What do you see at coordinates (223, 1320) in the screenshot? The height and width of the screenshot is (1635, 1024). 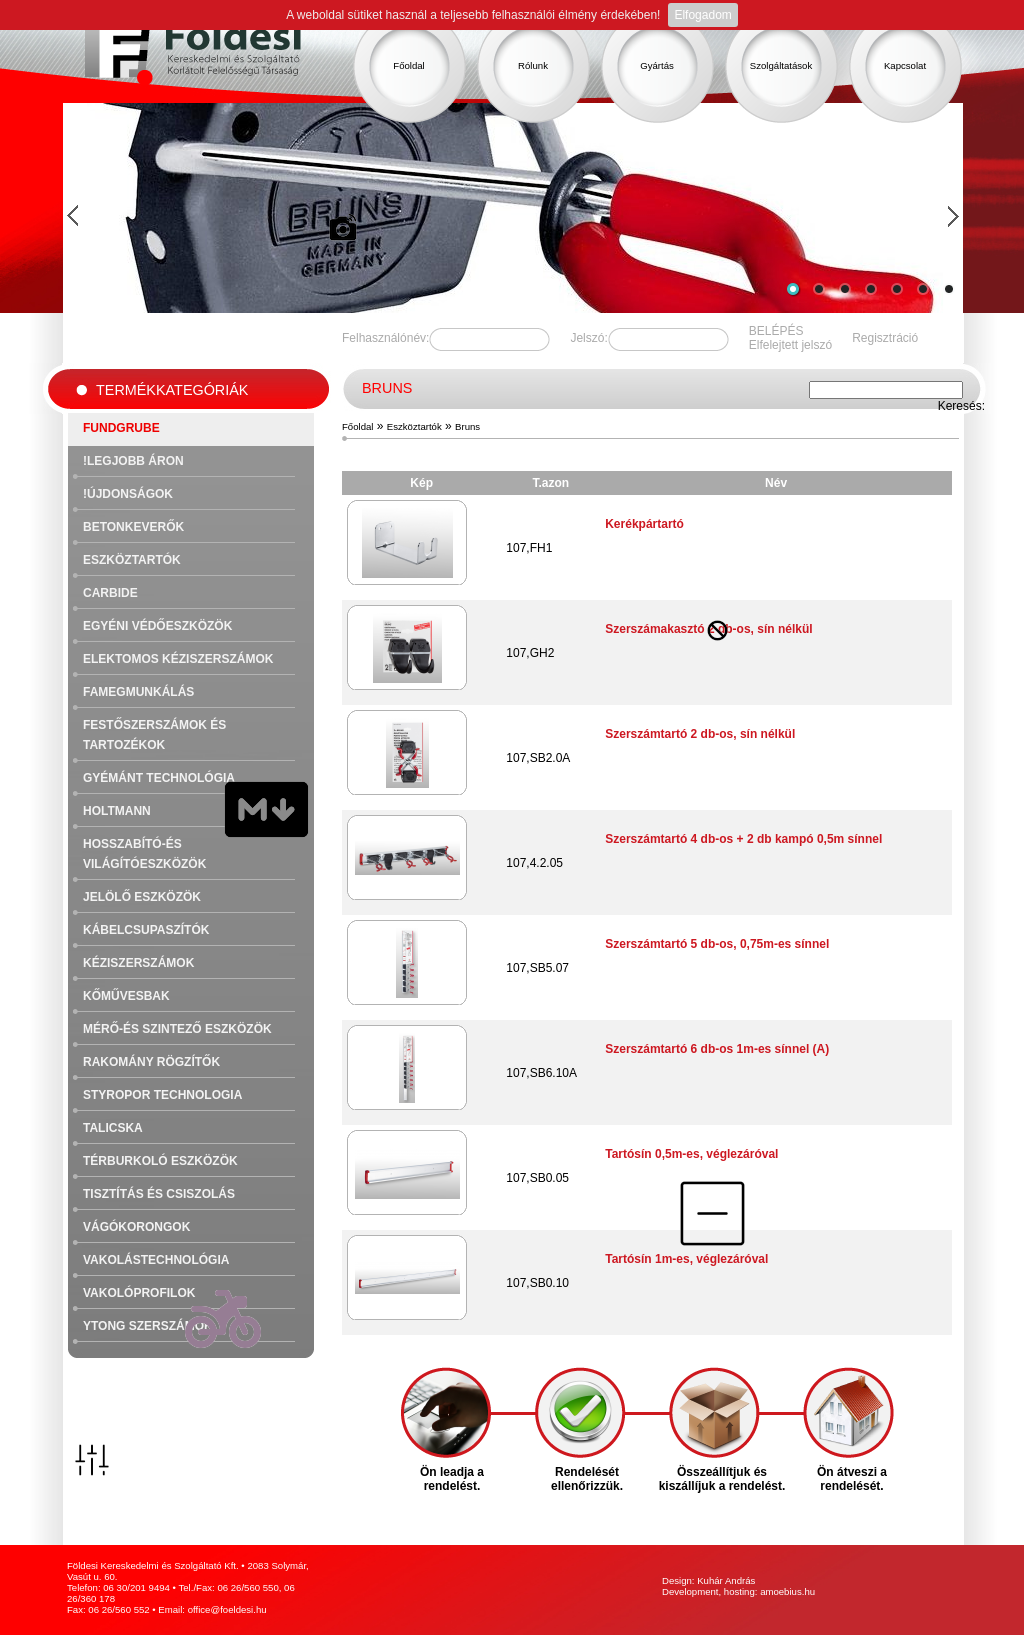 I see `select motorcycle as vehicle type` at bounding box center [223, 1320].